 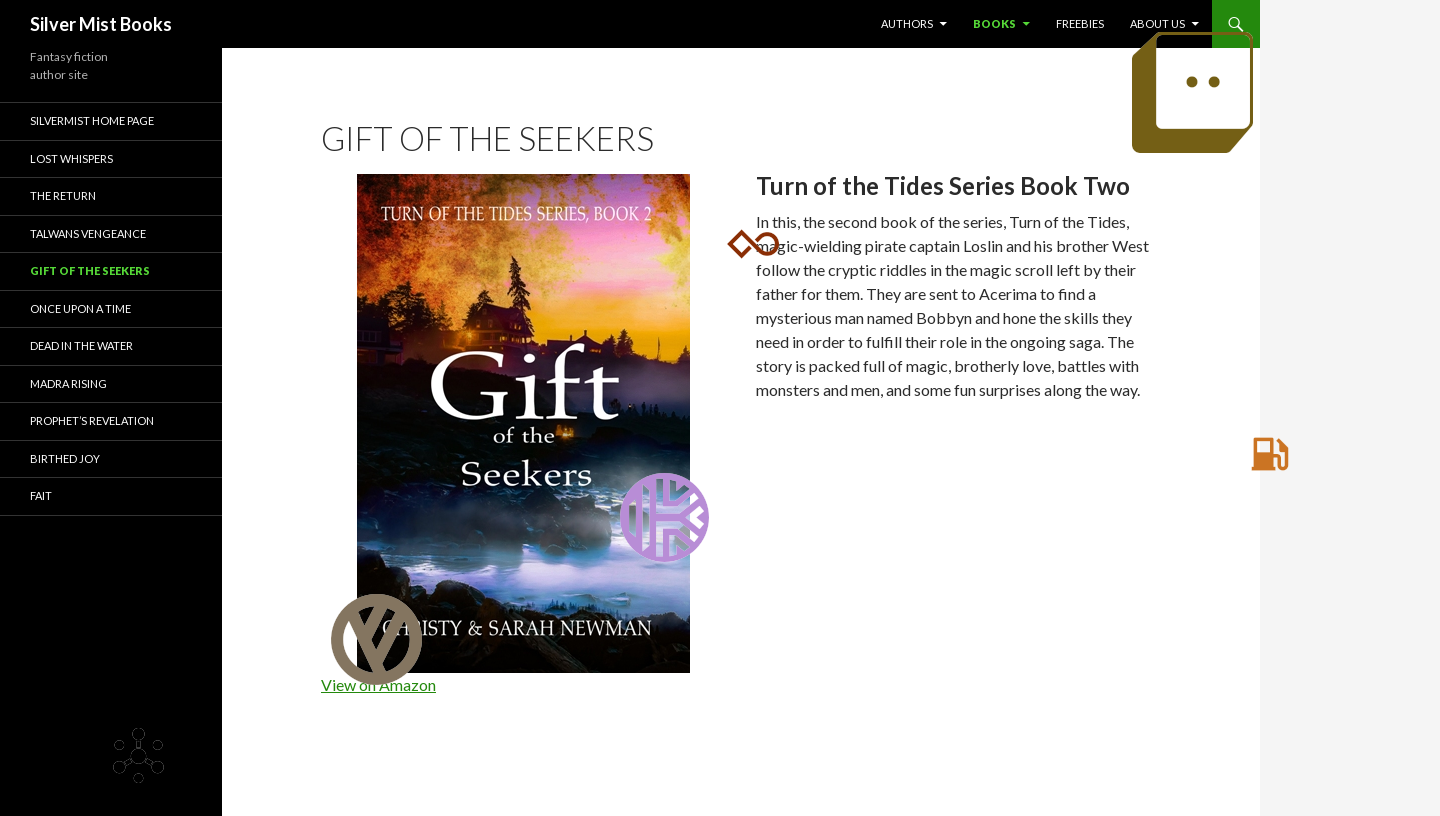 I want to click on find nearby gas stations, so click(x=1270, y=454).